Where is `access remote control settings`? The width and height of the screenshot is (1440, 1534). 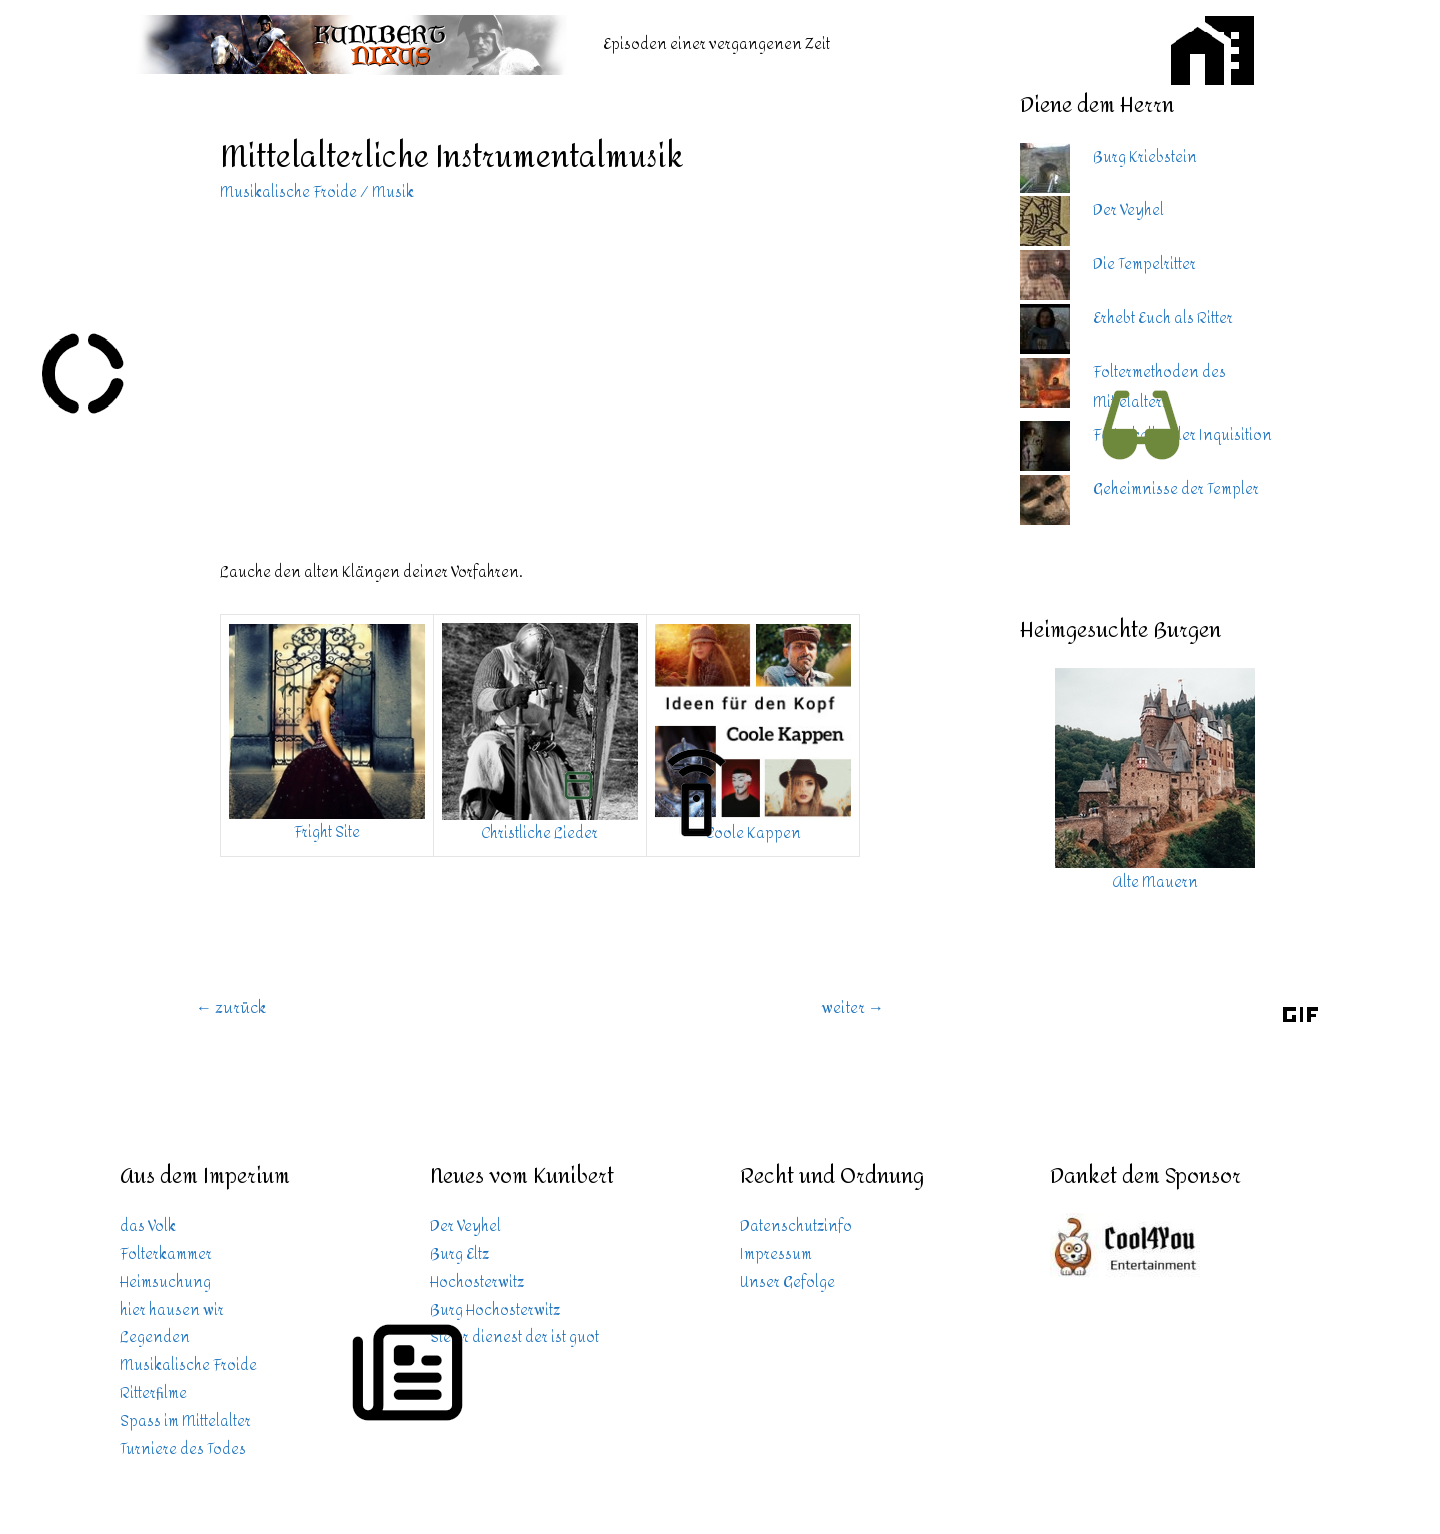
access remote control settings is located at coordinates (696, 794).